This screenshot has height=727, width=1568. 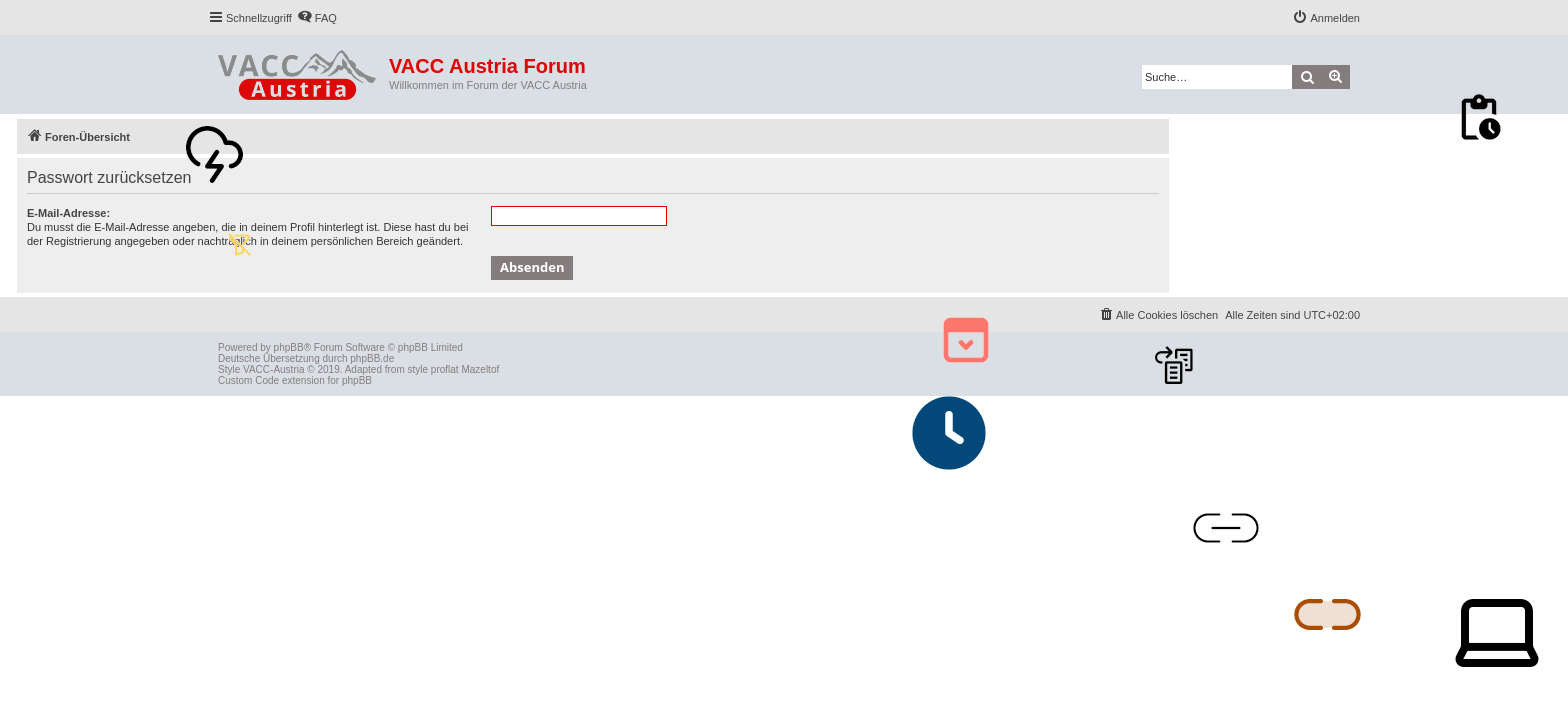 What do you see at coordinates (1479, 118) in the screenshot?
I see `view tasks awaiting completion` at bounding box center [1479, 118].